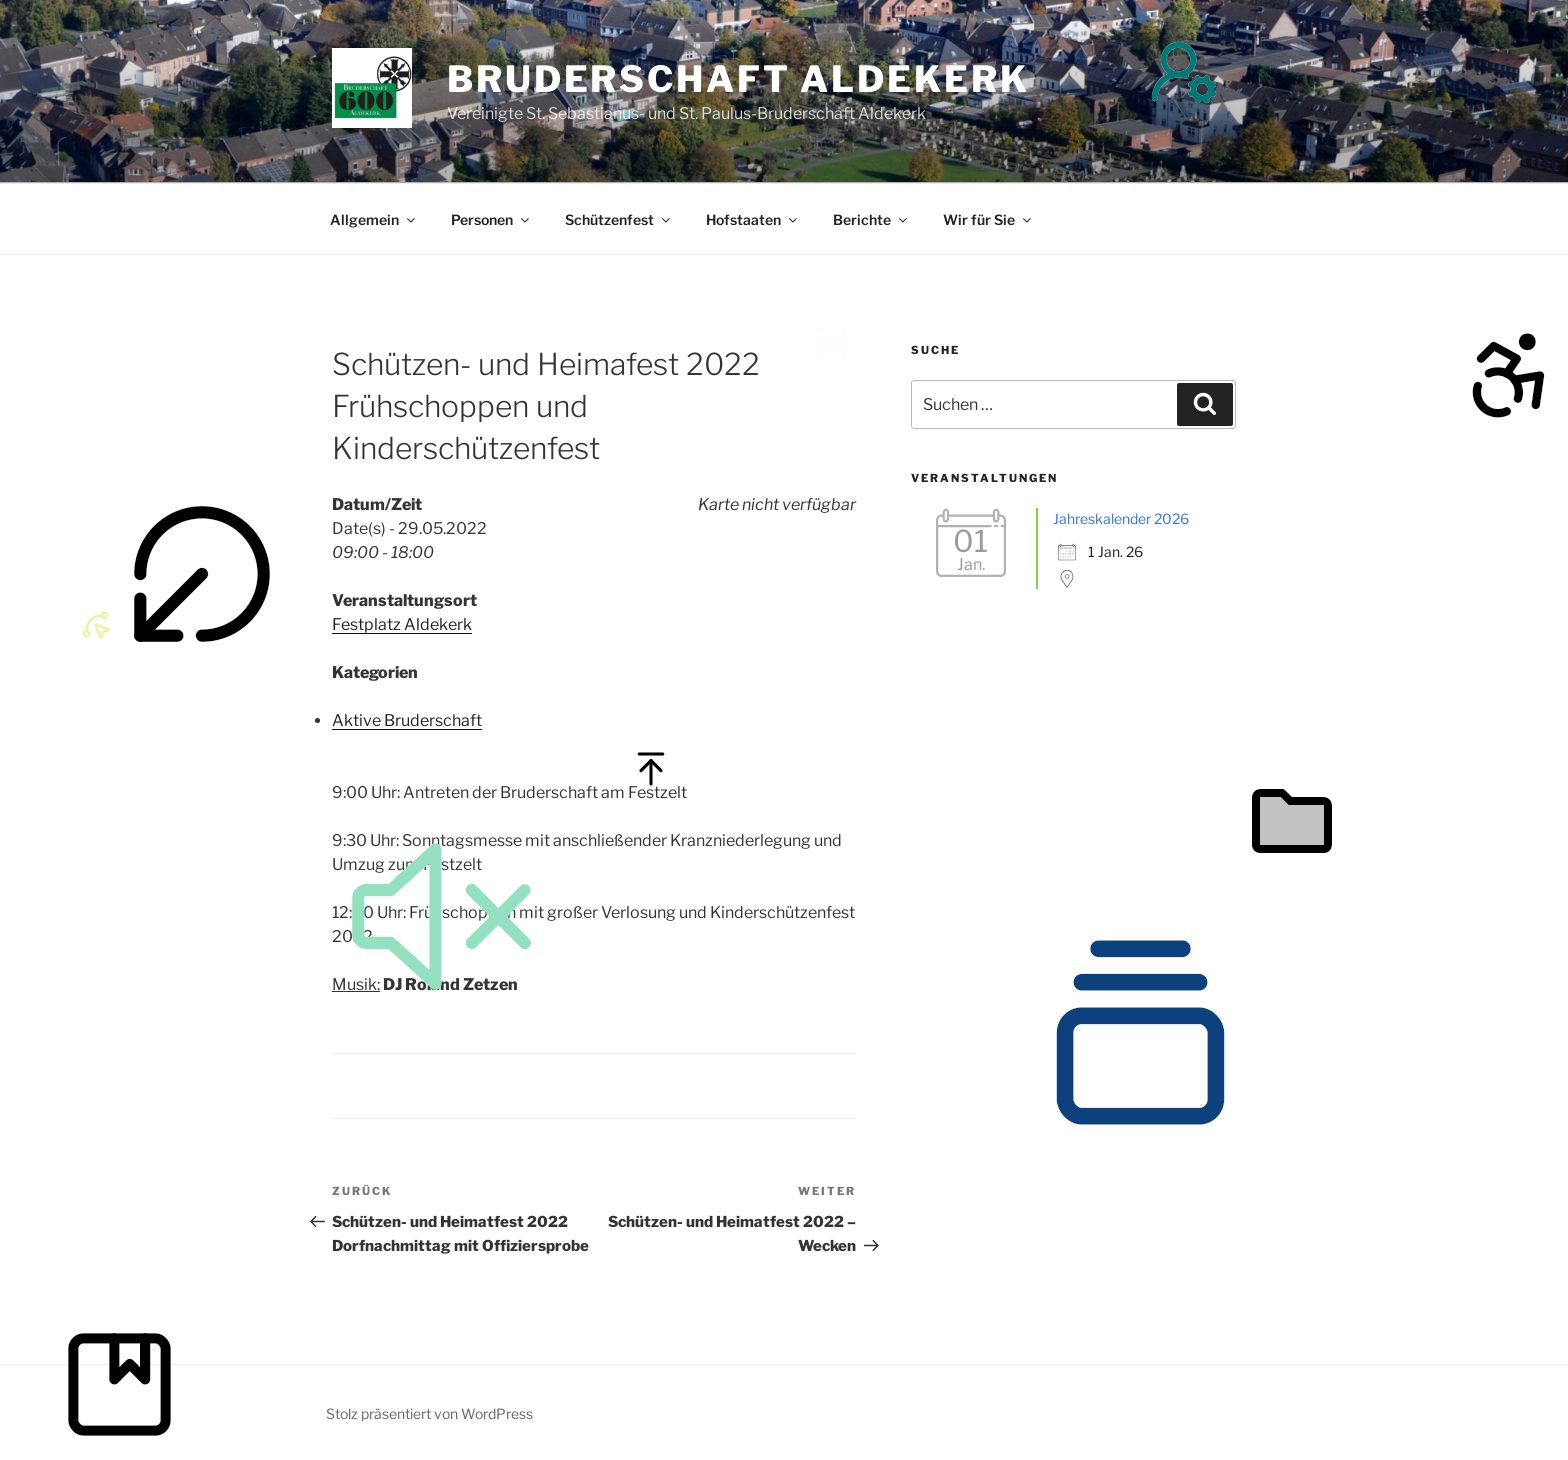 This screenshot has height=1460, width=1568. I want to click on access user account settings, so click(1184, 71).